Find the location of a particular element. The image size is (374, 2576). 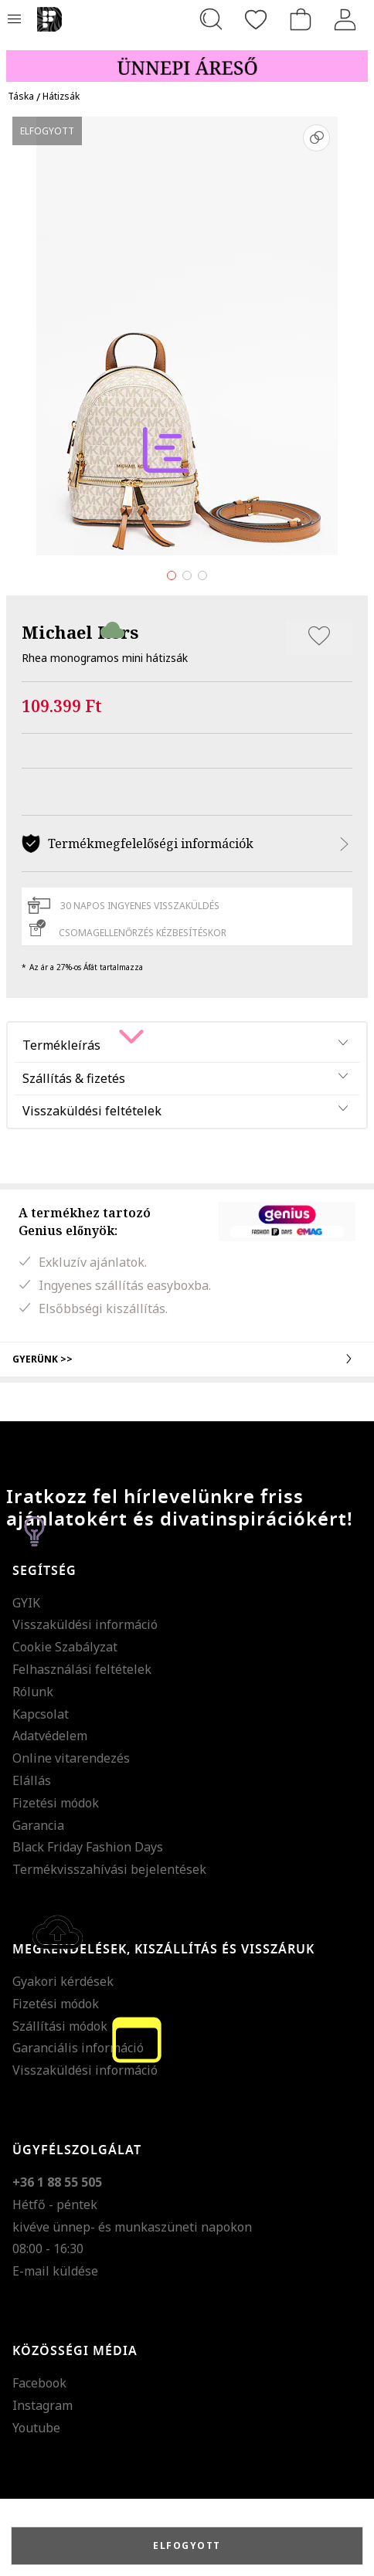

upload file to cloud storage is located at coordinates (57, 1932).